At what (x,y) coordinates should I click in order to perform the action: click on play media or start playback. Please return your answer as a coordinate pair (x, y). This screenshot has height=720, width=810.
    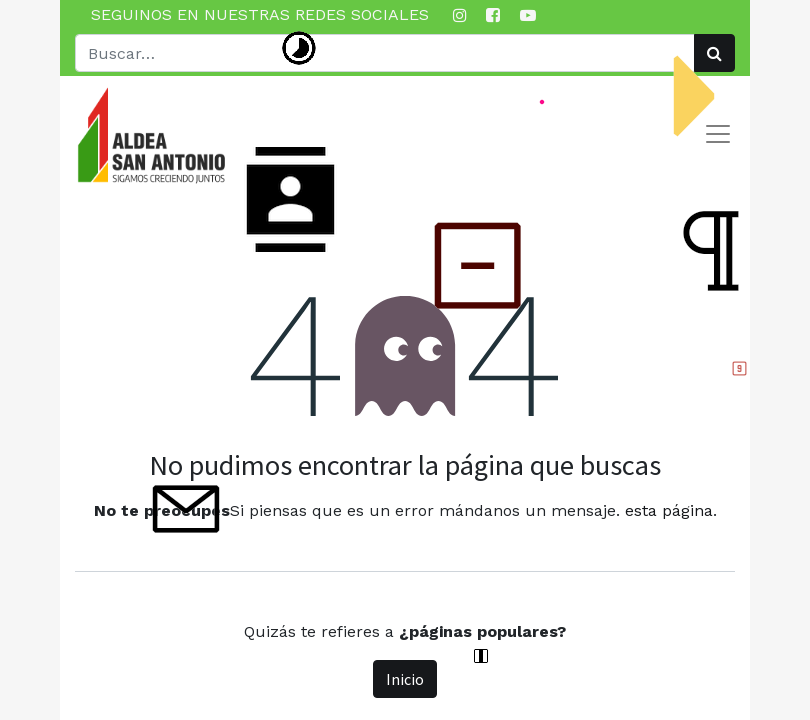
    Looking at the image, I should click on (694, 96).